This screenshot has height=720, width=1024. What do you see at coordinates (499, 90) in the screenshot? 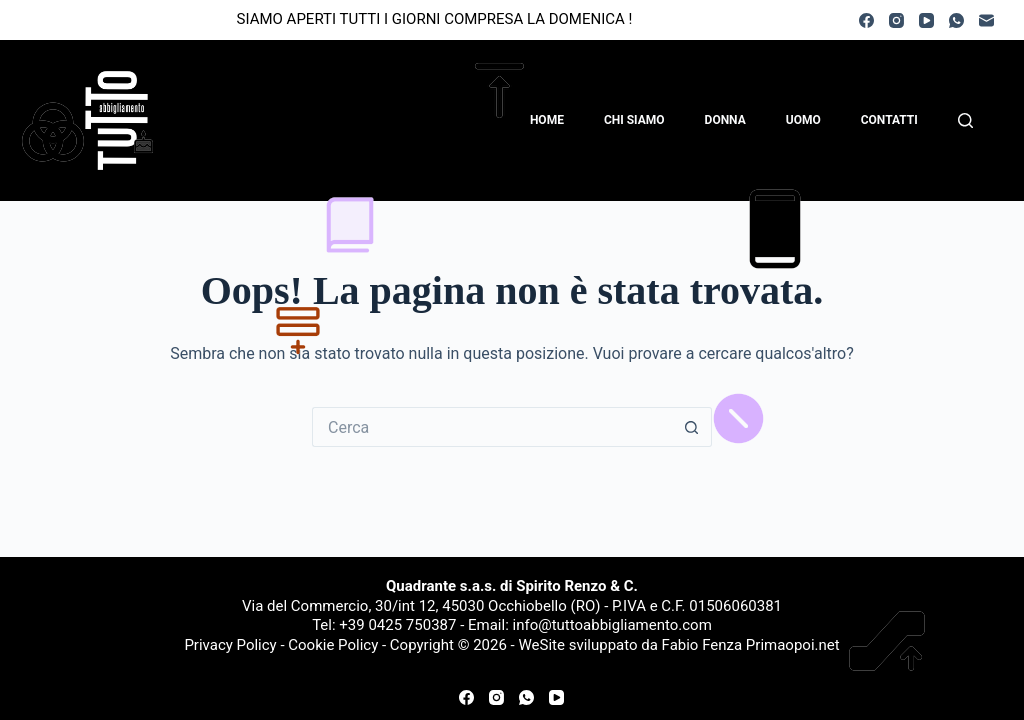
I see `align content to the top` at bounding box center [499, 90].